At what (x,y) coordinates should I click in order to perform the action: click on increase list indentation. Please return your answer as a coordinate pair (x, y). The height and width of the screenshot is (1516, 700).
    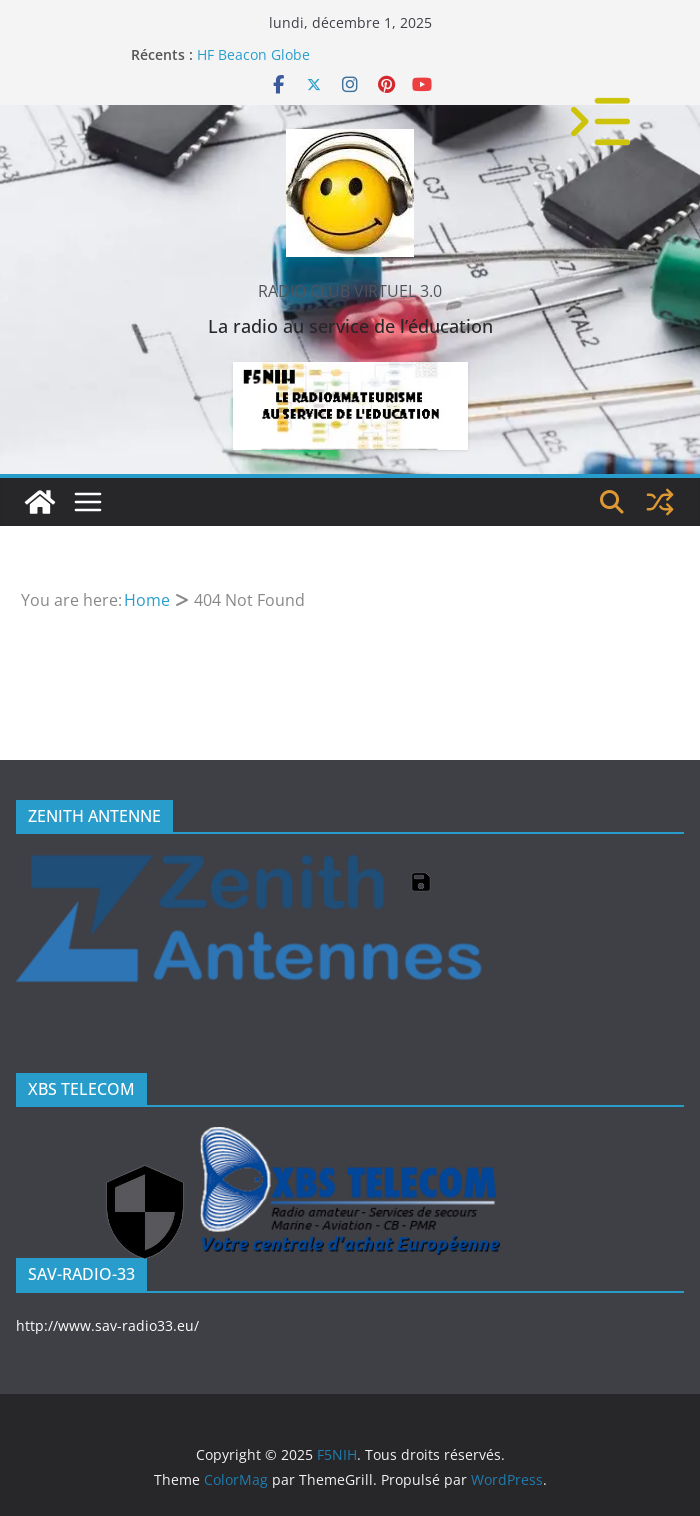
    Looking at the image, I should click on (600, 121).